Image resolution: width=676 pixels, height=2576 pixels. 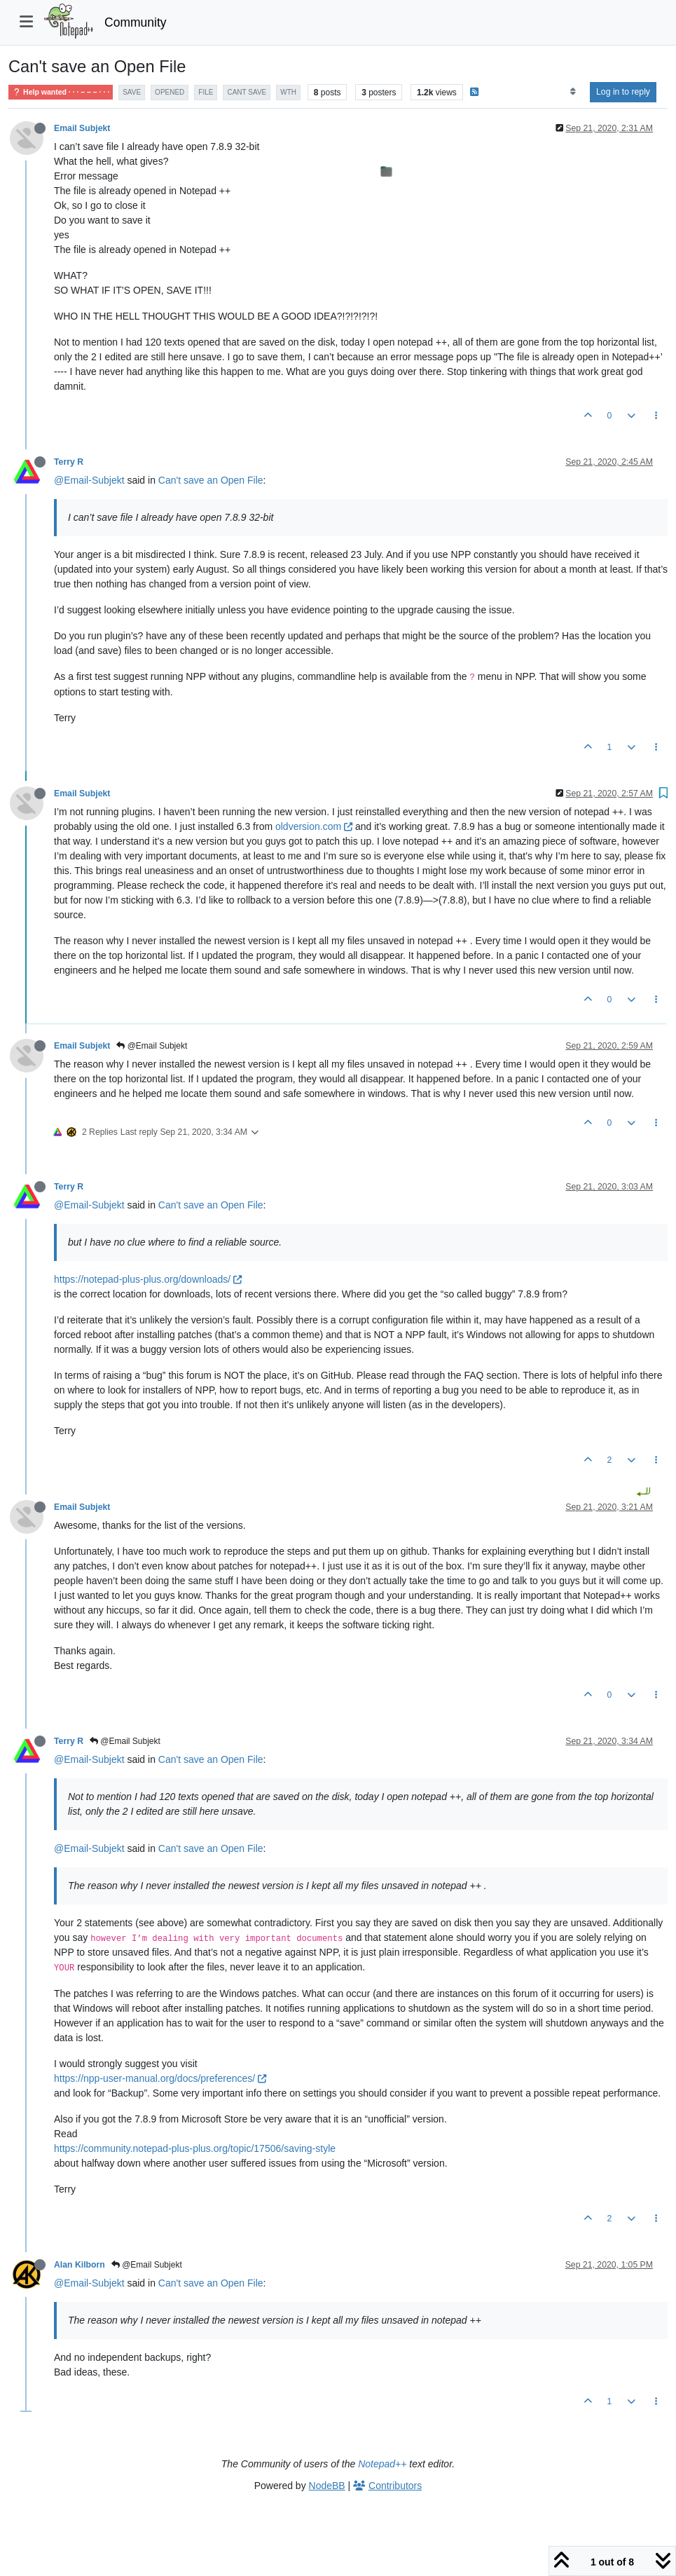 What do you see at coordinates (386, 171) in the screenshot?
I see `open folder to view contents` at bounding box center [386, 171].